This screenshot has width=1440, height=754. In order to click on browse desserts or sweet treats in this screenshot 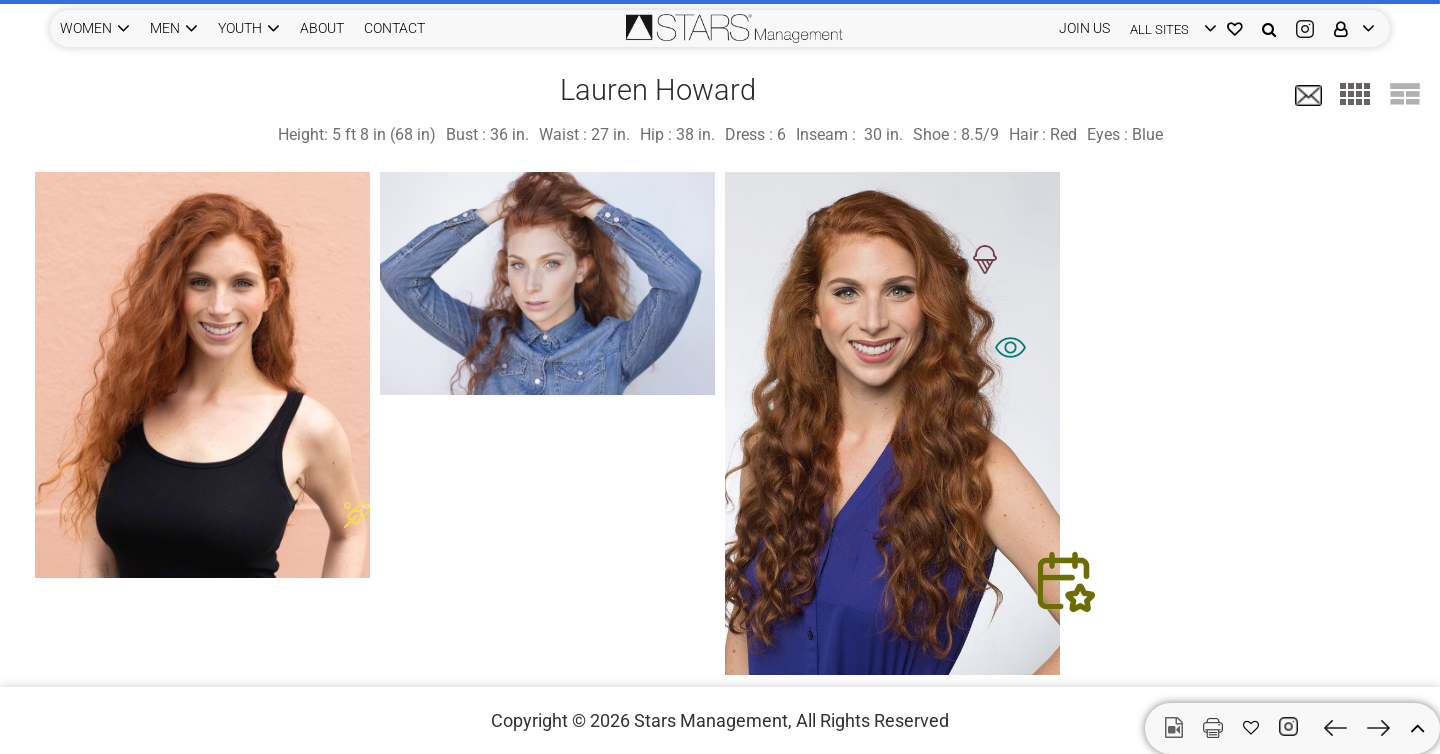, I will do `click(985, 259)`.